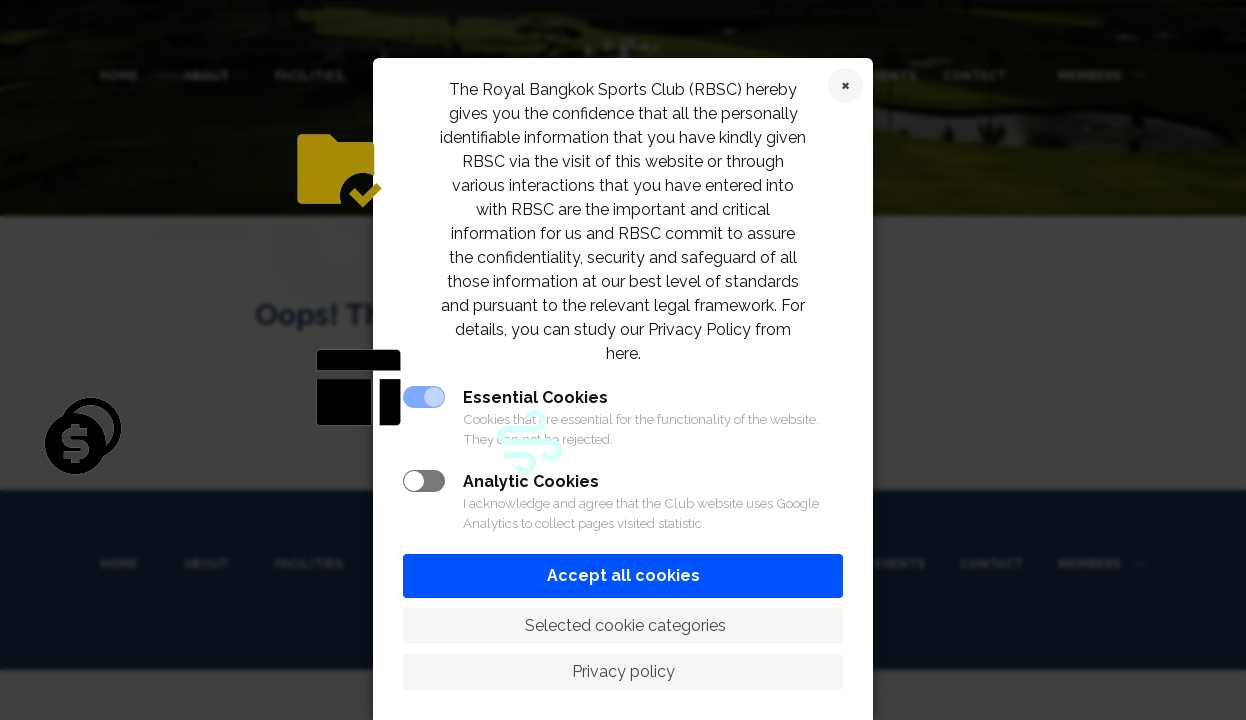 This screenshot has width=1246, height=720. I want to click on view your coin balance or currency, so click(83, 436).